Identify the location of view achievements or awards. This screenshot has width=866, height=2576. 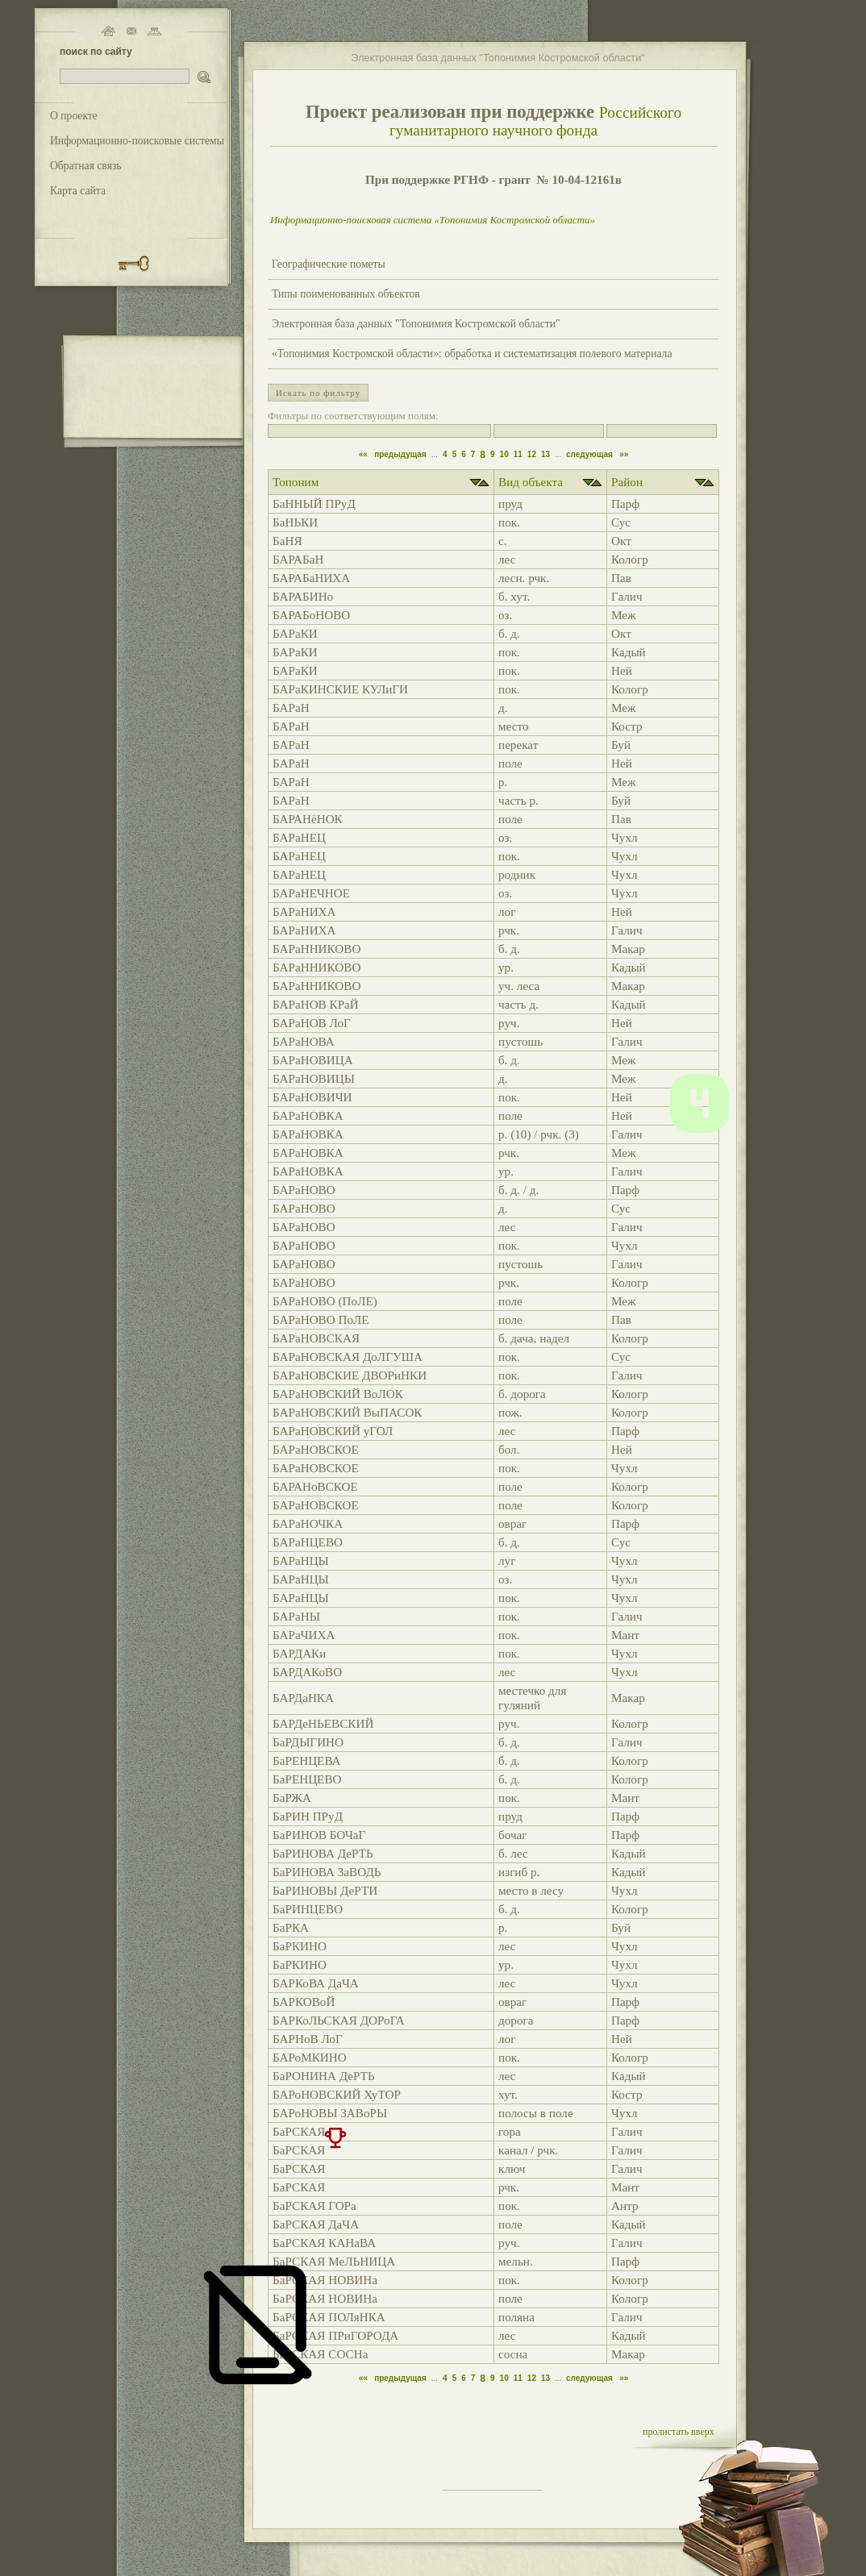
(335, 2137).